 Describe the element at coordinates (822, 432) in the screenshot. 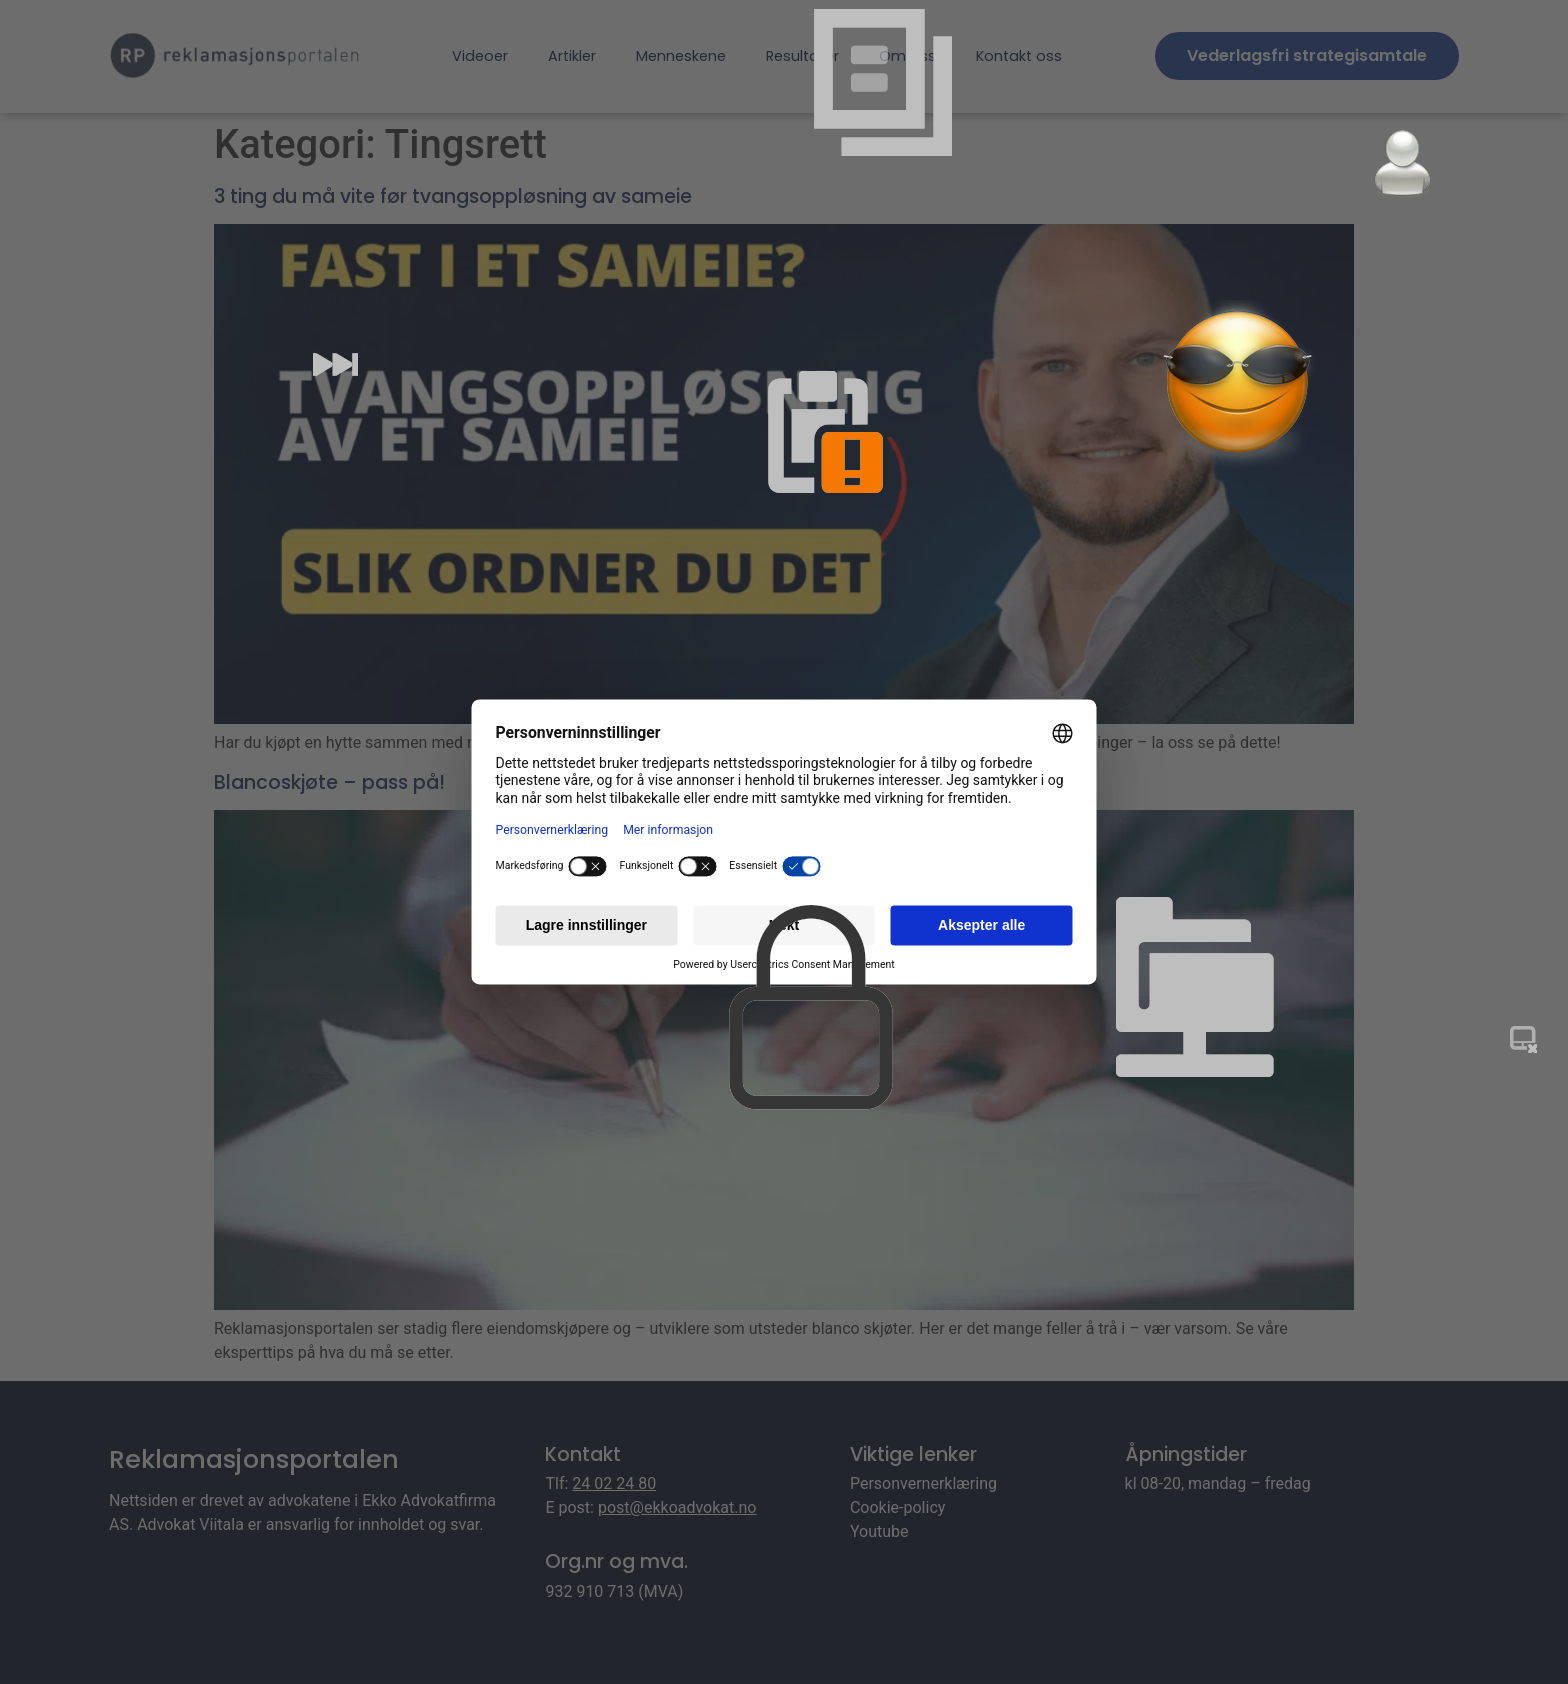

I see `indicates a task or item is due or requires attention` at that location.